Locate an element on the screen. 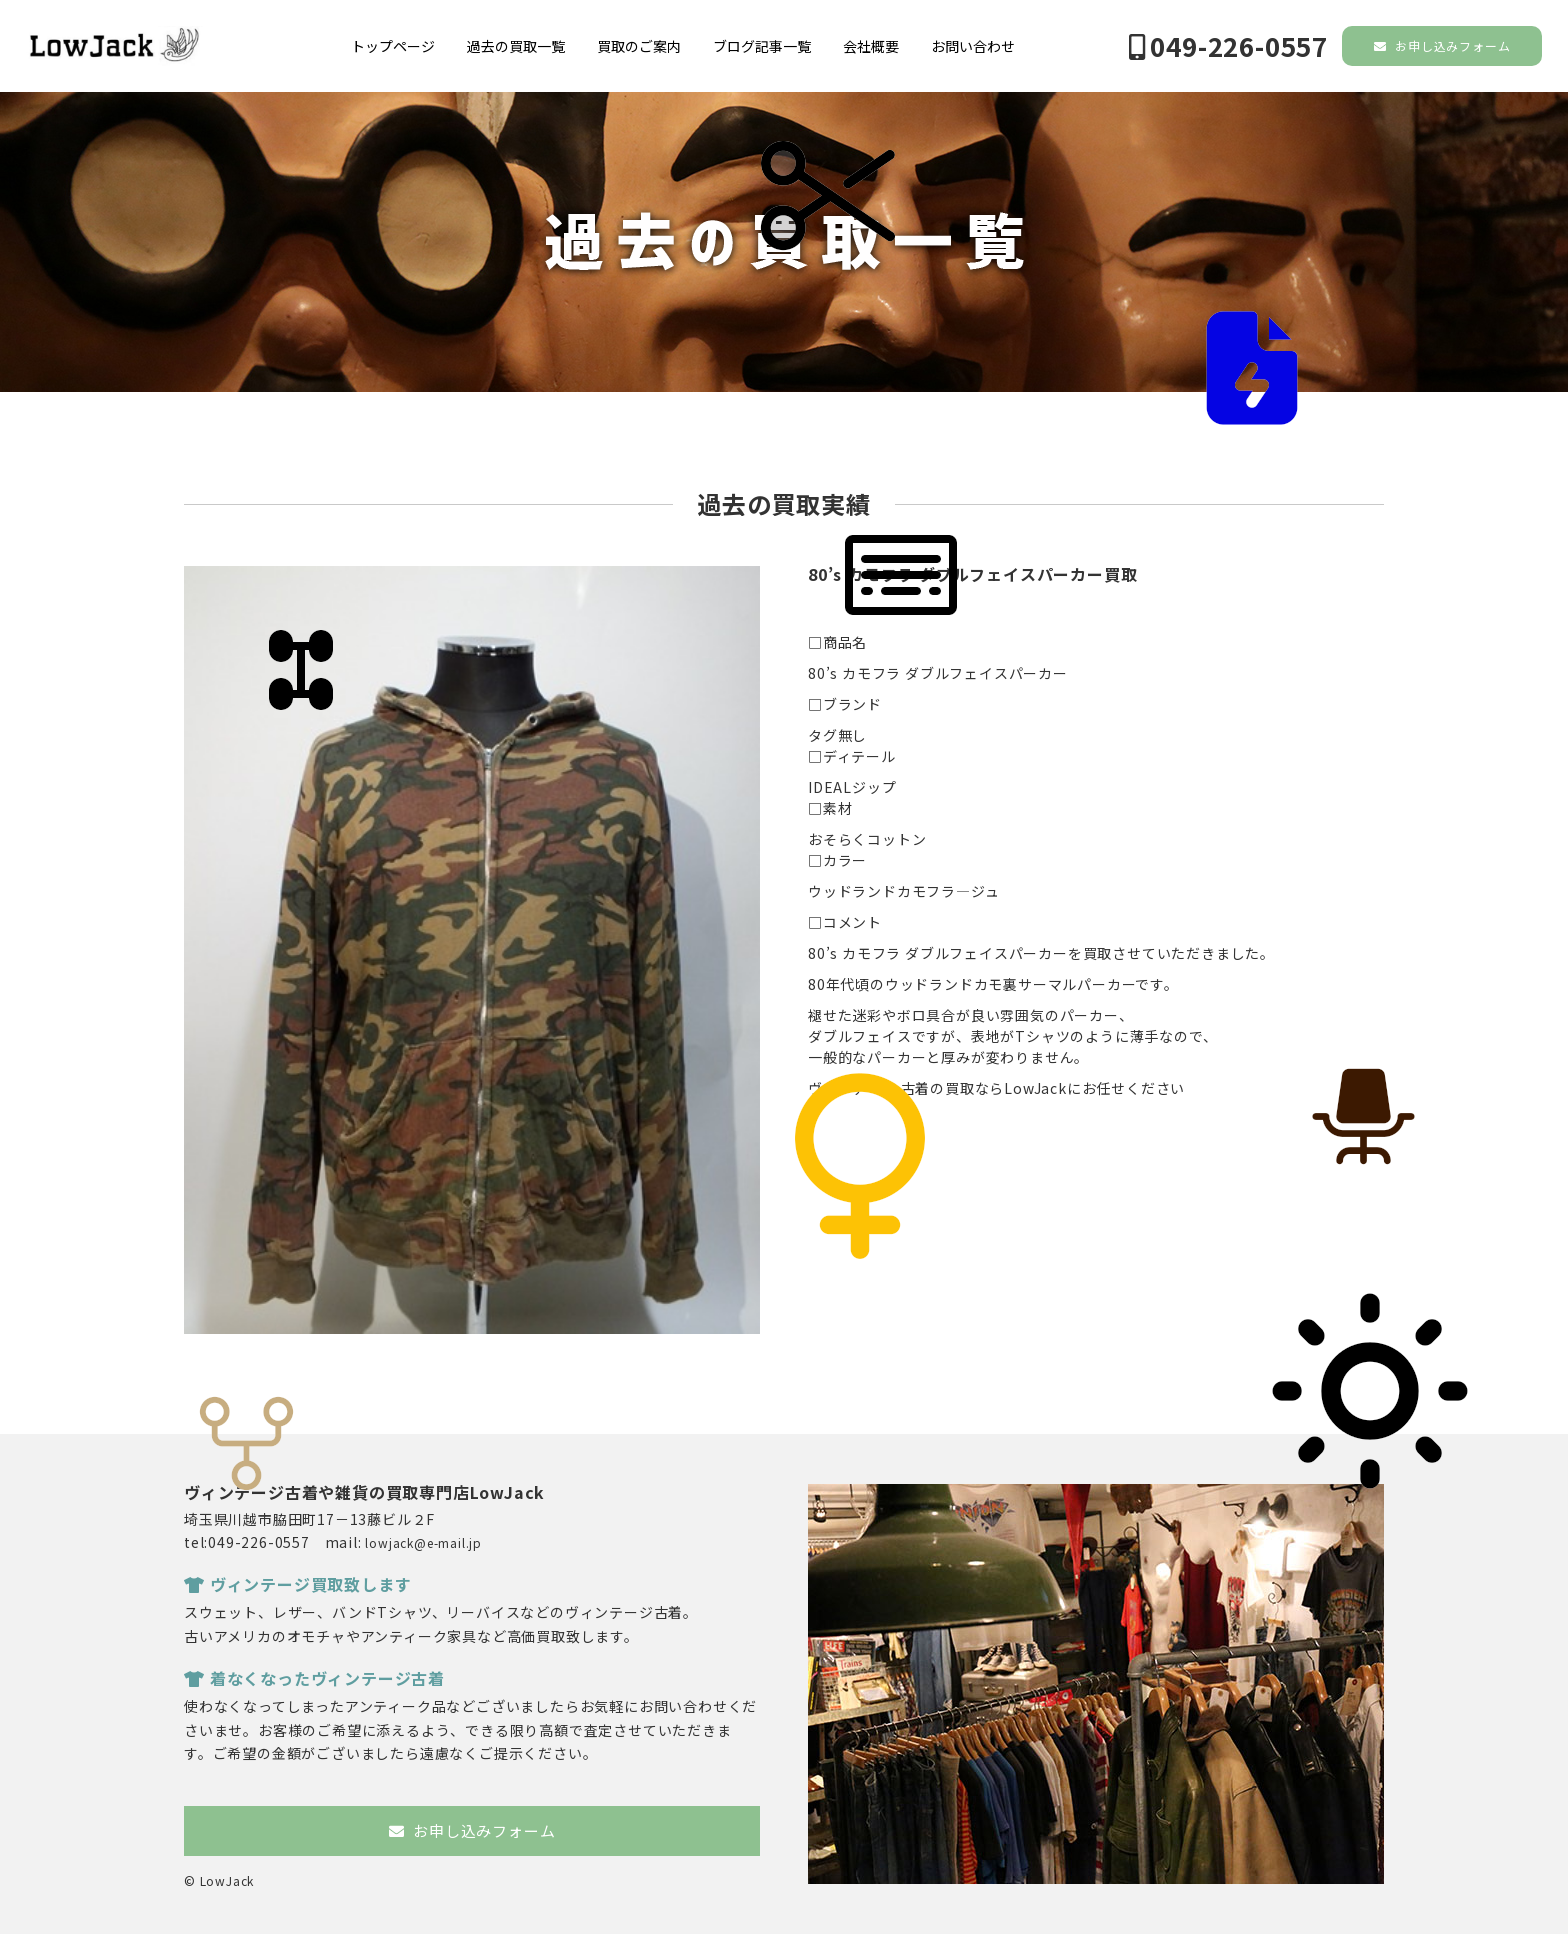  fork a repository or branch is located at coordinates (246, 1443).